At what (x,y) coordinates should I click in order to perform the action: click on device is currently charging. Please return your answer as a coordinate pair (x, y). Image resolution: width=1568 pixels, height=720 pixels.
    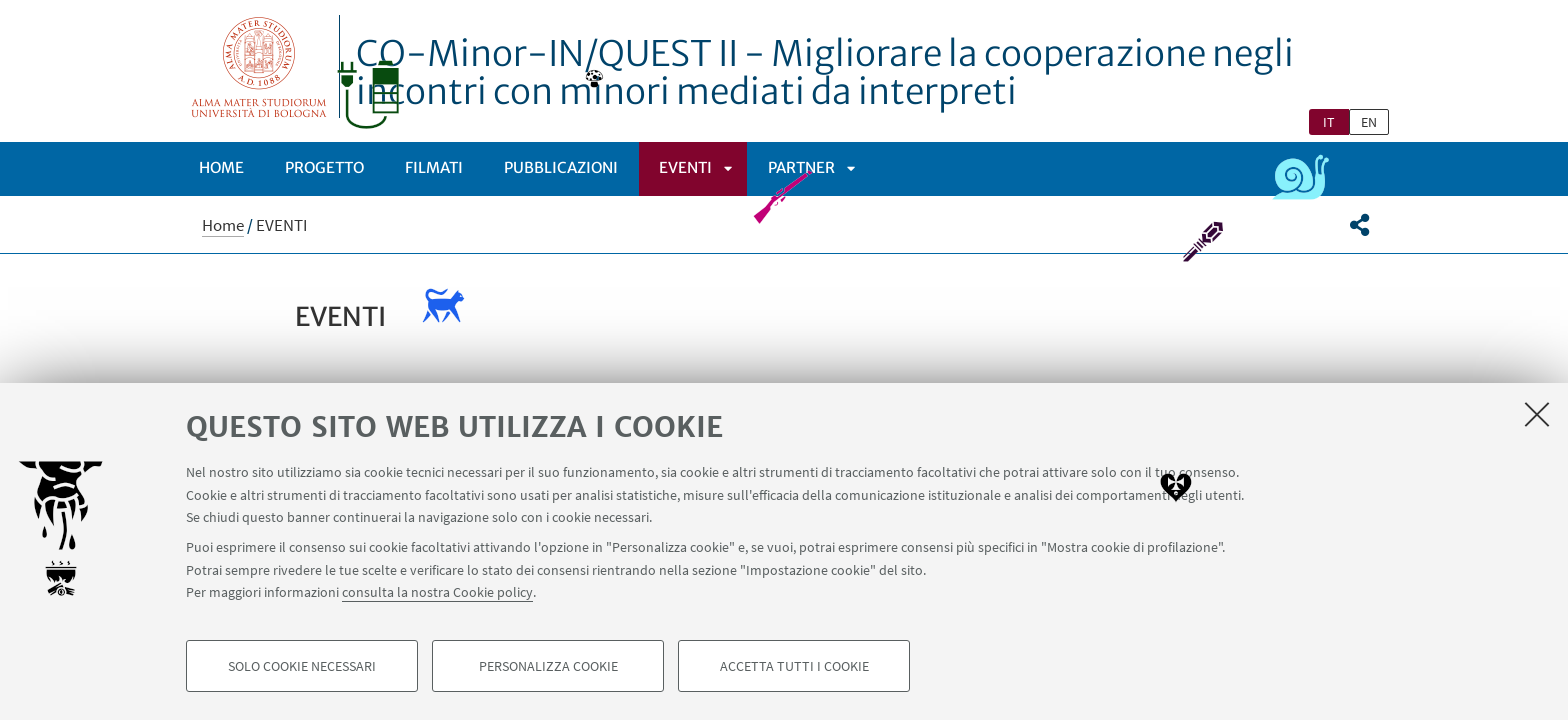
    Looking at the image, I should click on (369, 95).